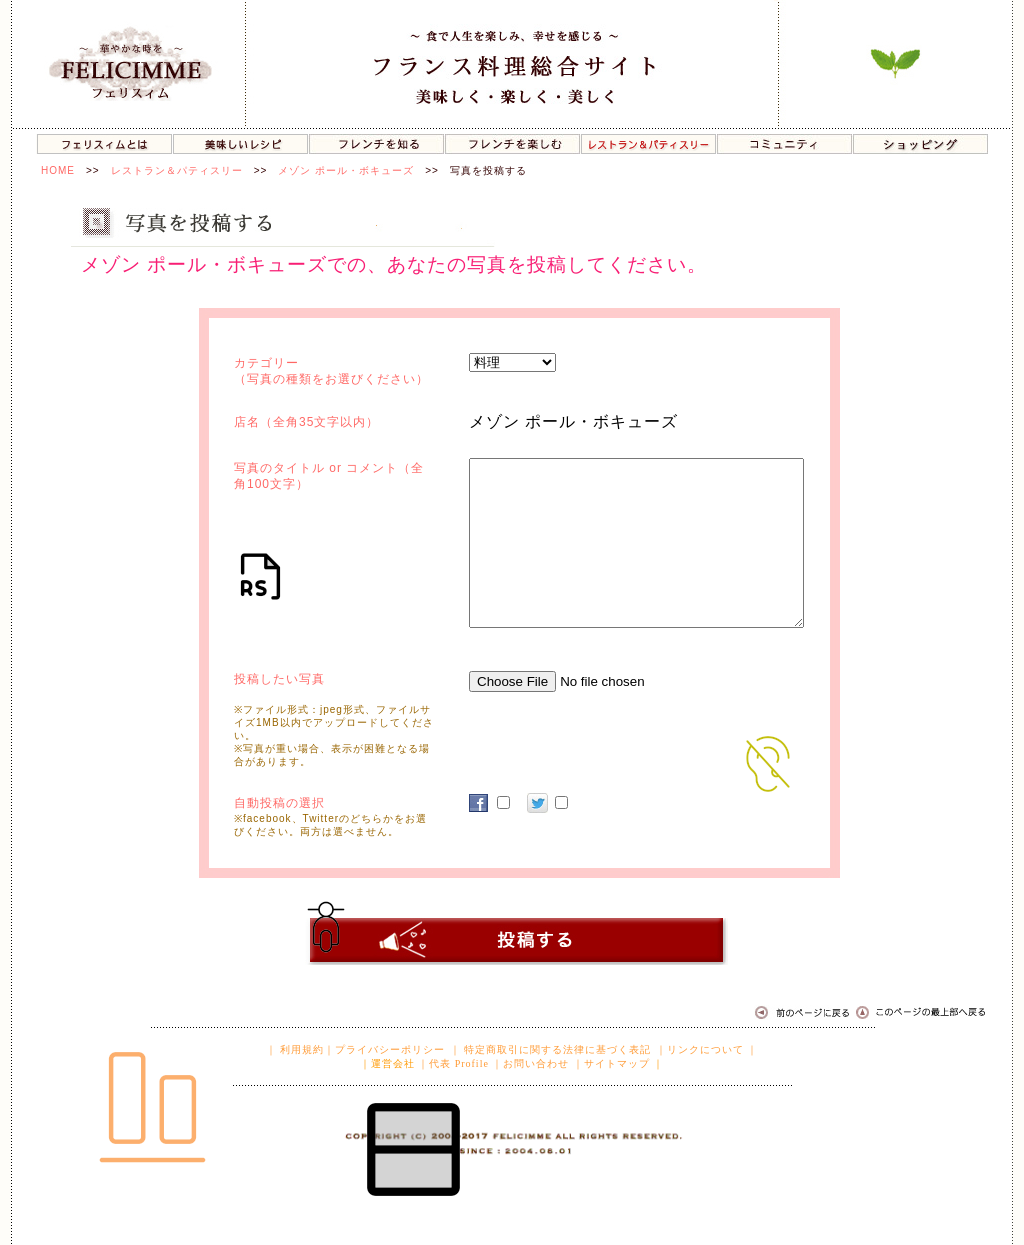 This screenshot has width=1024, height=1245. Describe the element at coordinates (152, 1109) in the screenshot. I see `align selected elements to the bottom` at that location.